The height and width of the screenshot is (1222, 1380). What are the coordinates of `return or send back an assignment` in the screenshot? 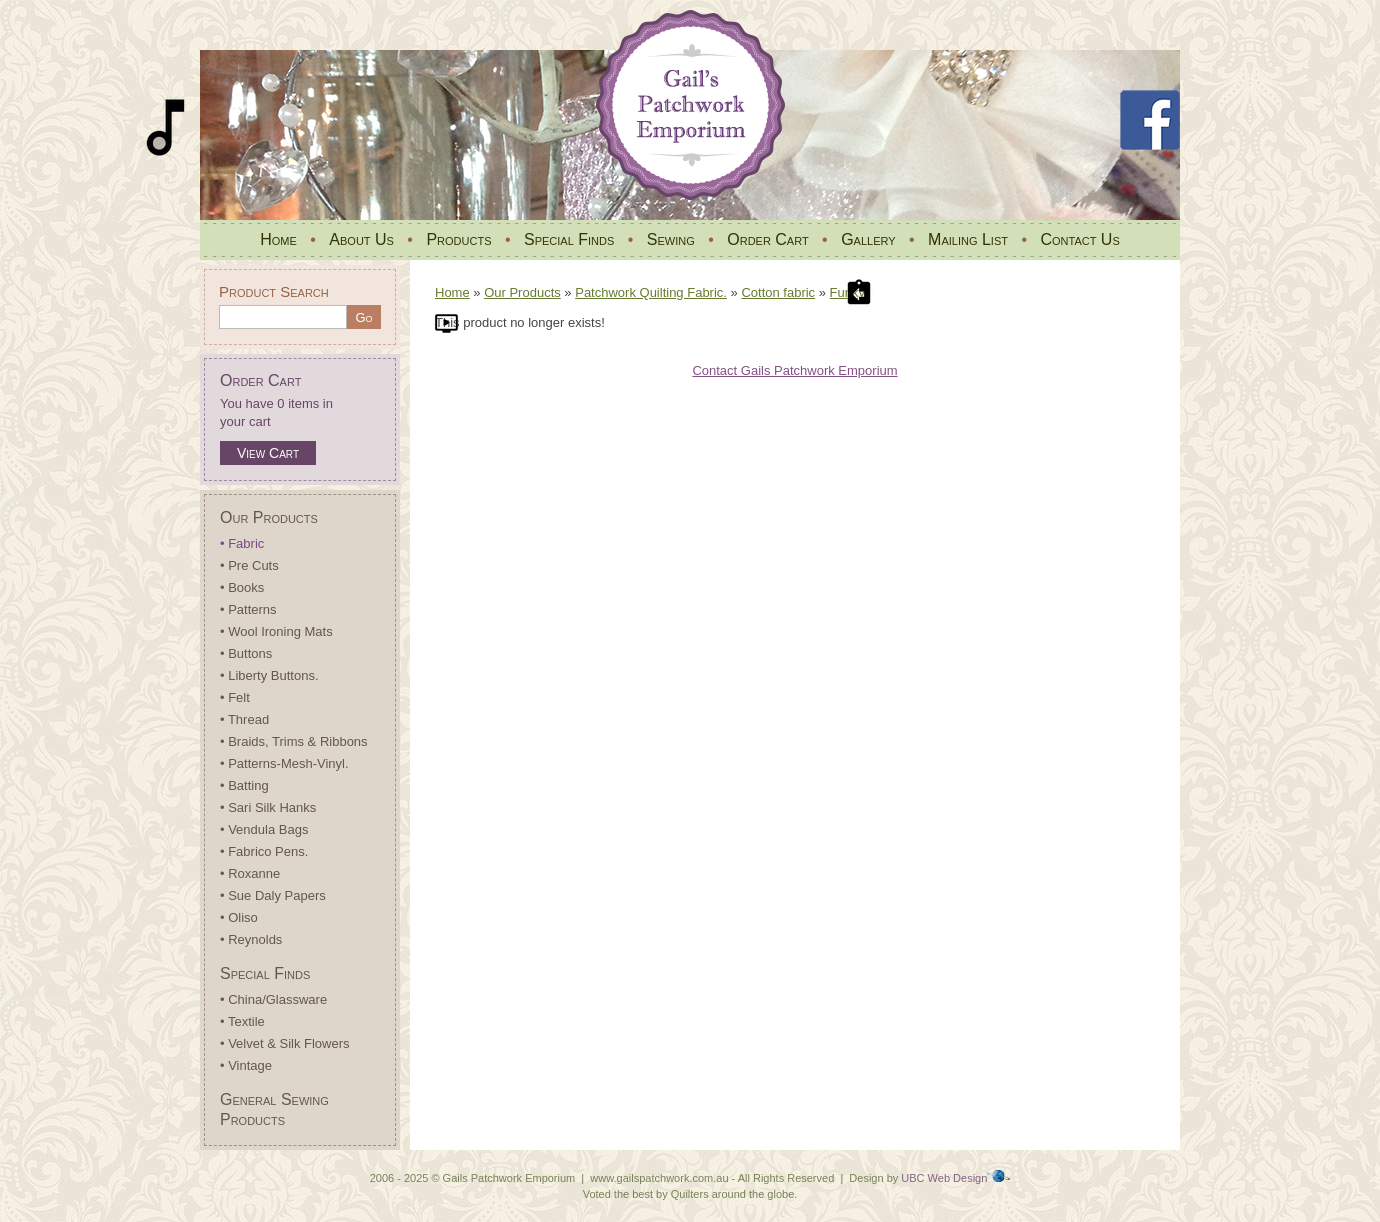 It's located at (859, 293).